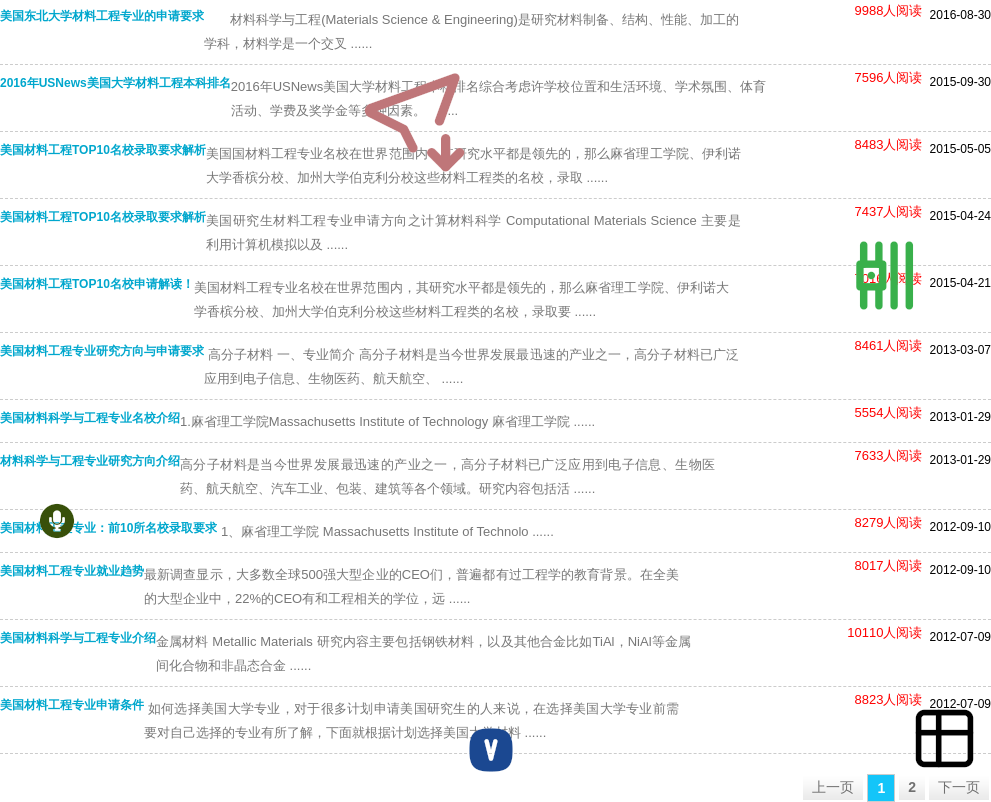 This screenshot has width=991, height=802. I want to click on indicates a verified status or badge, so click(491, 750).